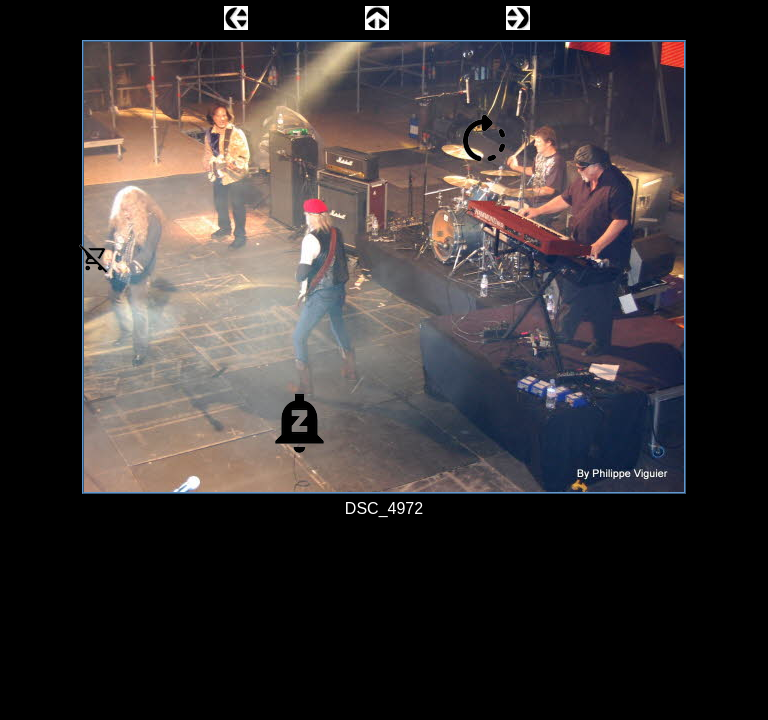 Image resolution: width=768 pixels, height=720 pixels. Describe the element at coordinates (484, 140) in the screenshot. I see `rotate image clockwise` at that location.